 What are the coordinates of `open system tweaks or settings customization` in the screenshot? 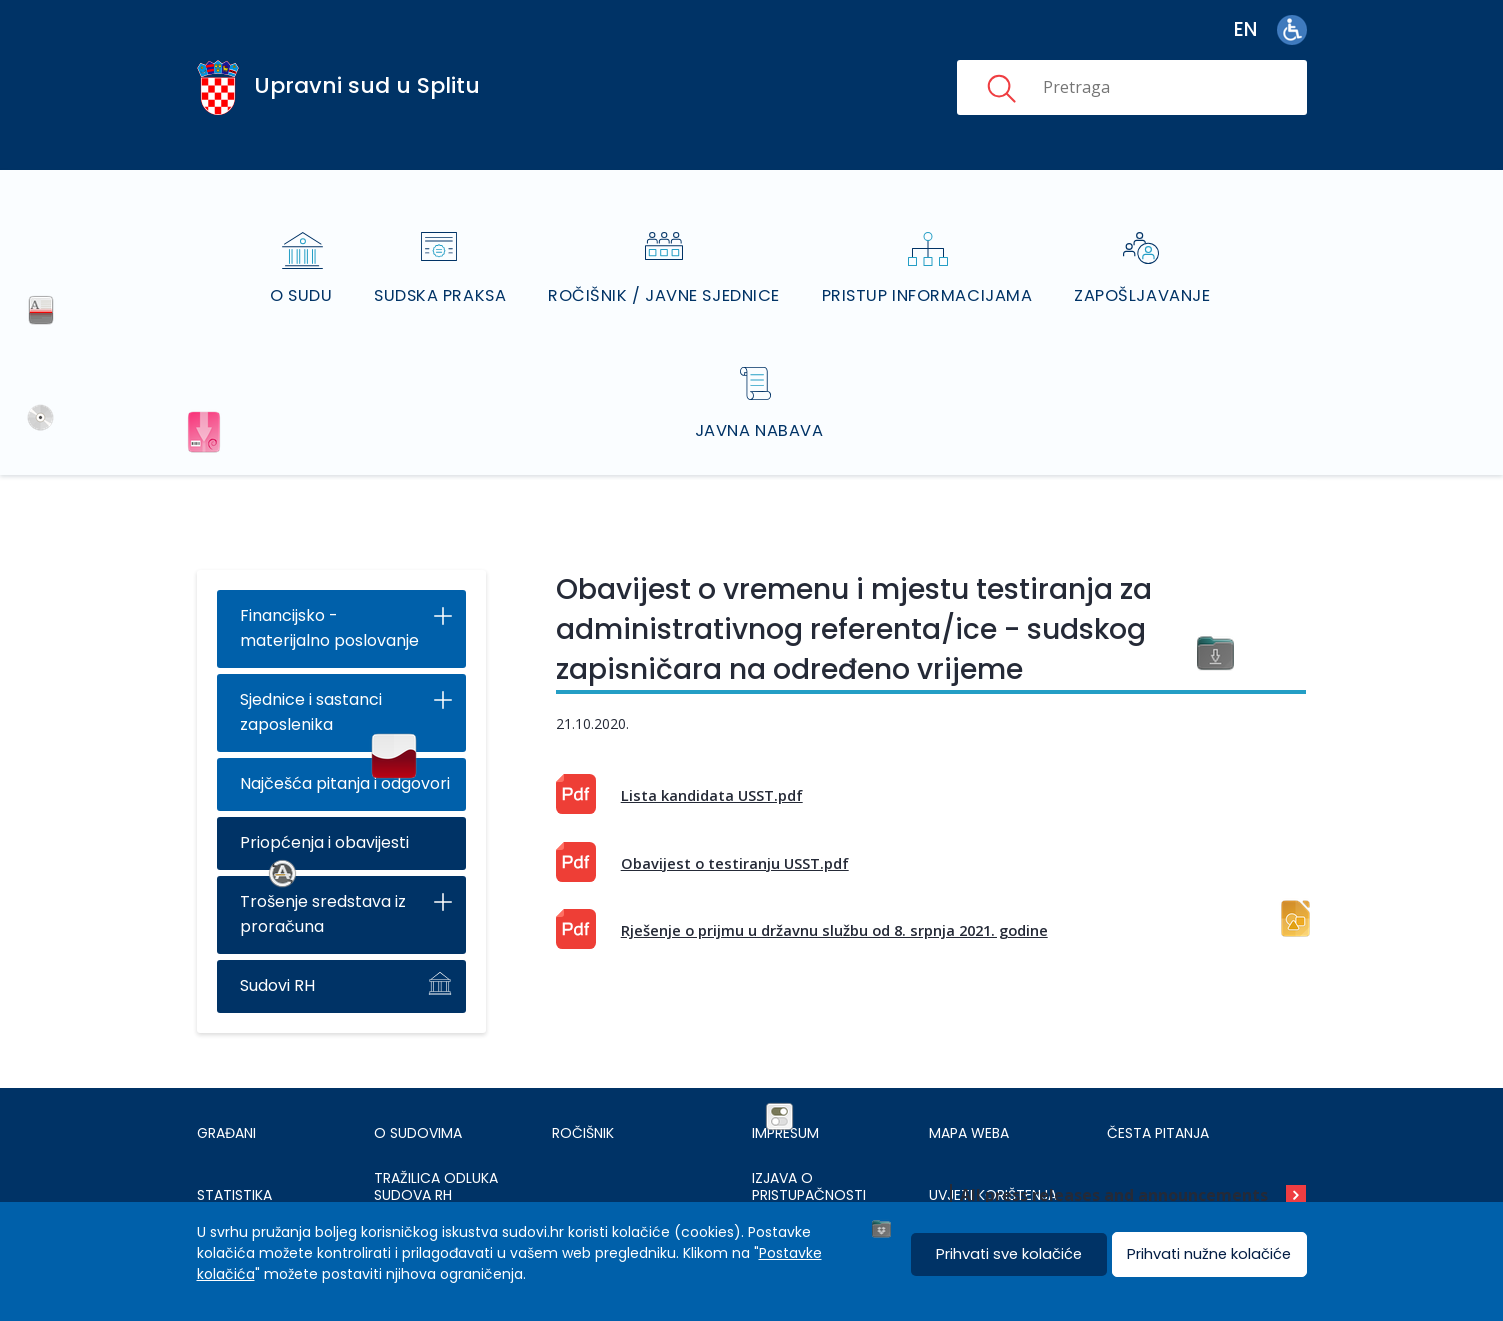 It's located at (779, 1116).